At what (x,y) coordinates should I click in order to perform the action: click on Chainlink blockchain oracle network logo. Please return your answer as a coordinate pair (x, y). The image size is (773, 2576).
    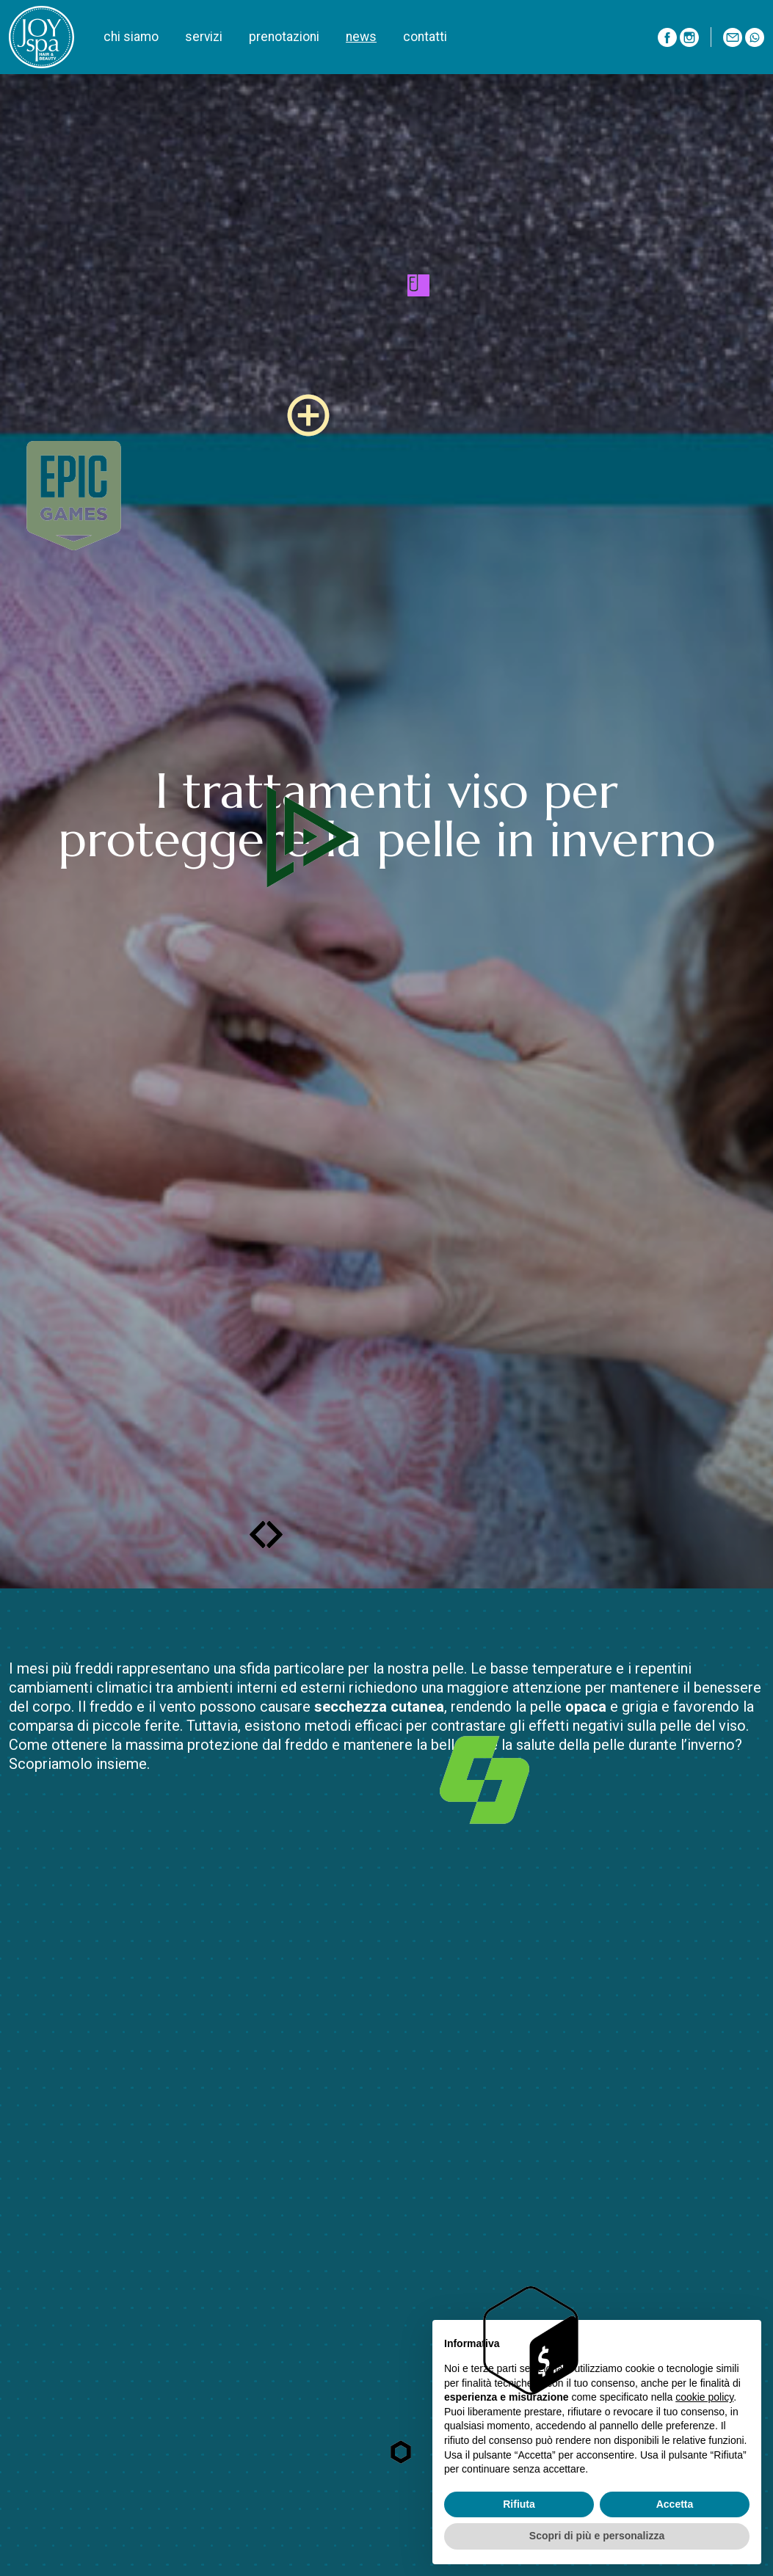
    Looking at the image, I should click on (401, 2452).